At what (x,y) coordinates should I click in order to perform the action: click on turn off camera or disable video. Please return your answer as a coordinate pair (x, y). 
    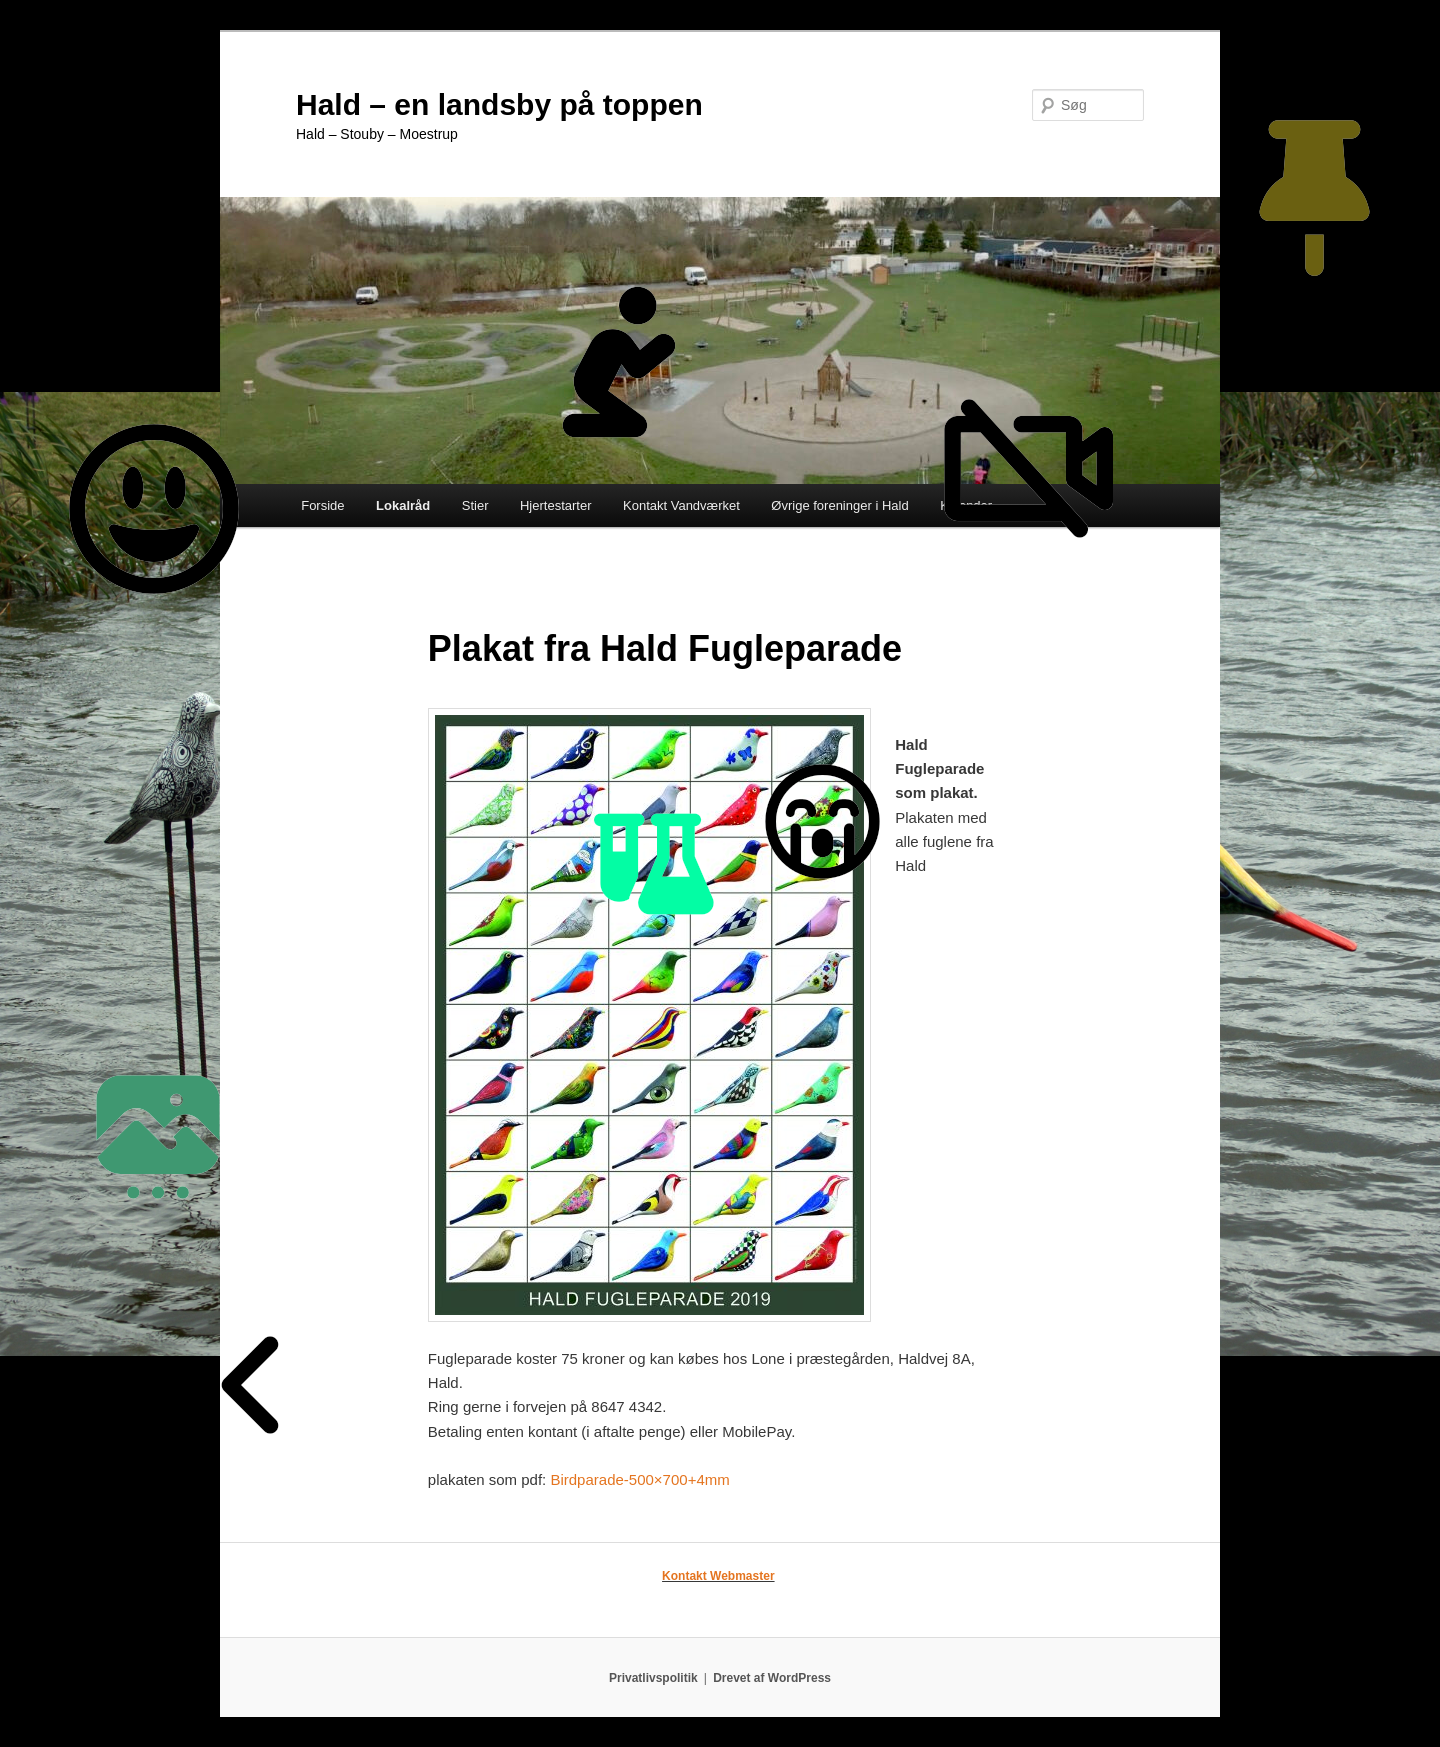
    Looking at the image, I should click on (1024, 468).